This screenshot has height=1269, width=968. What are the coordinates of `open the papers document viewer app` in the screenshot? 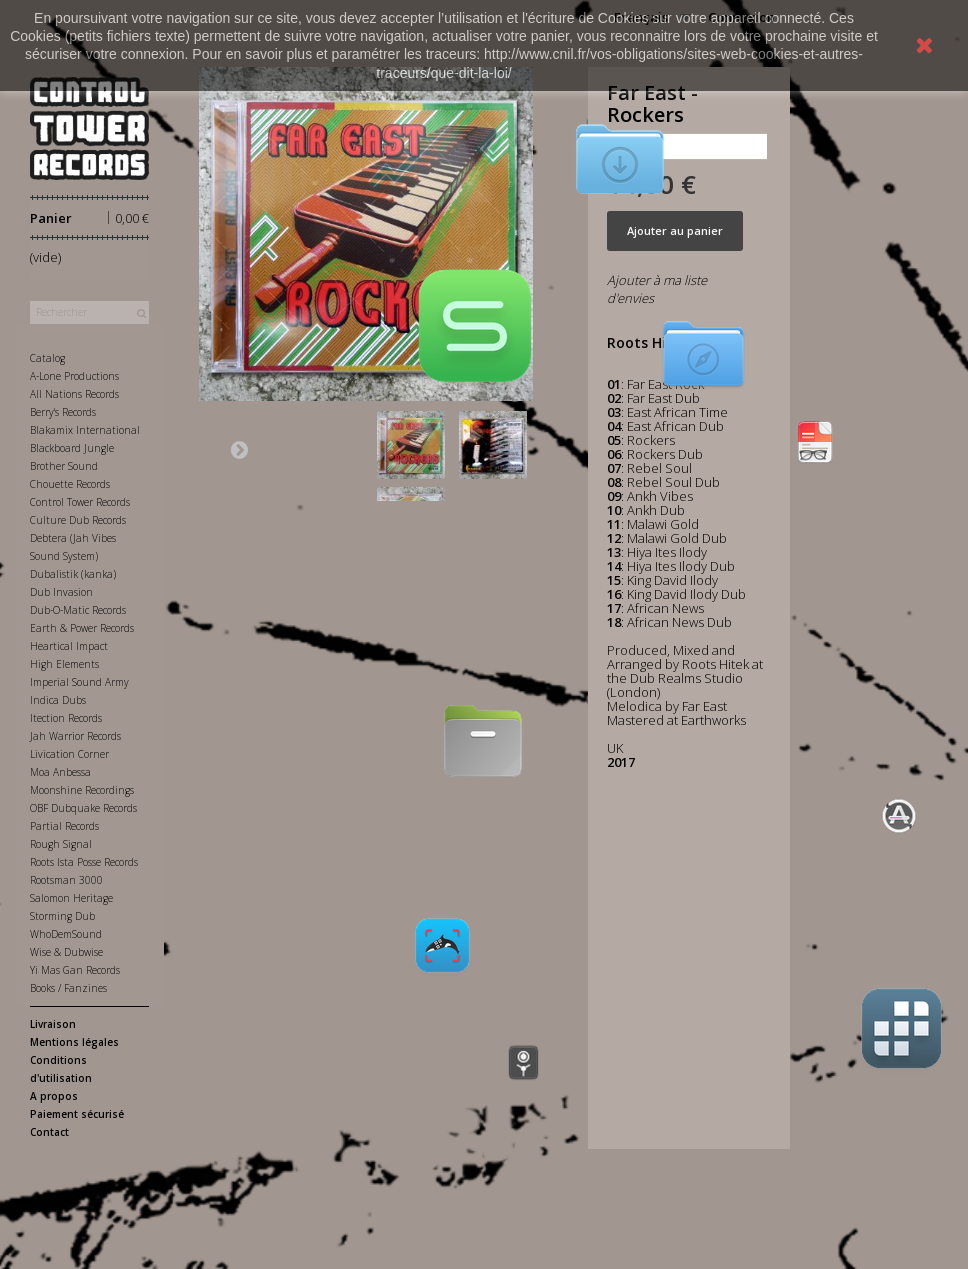 It's located at (815, 442).